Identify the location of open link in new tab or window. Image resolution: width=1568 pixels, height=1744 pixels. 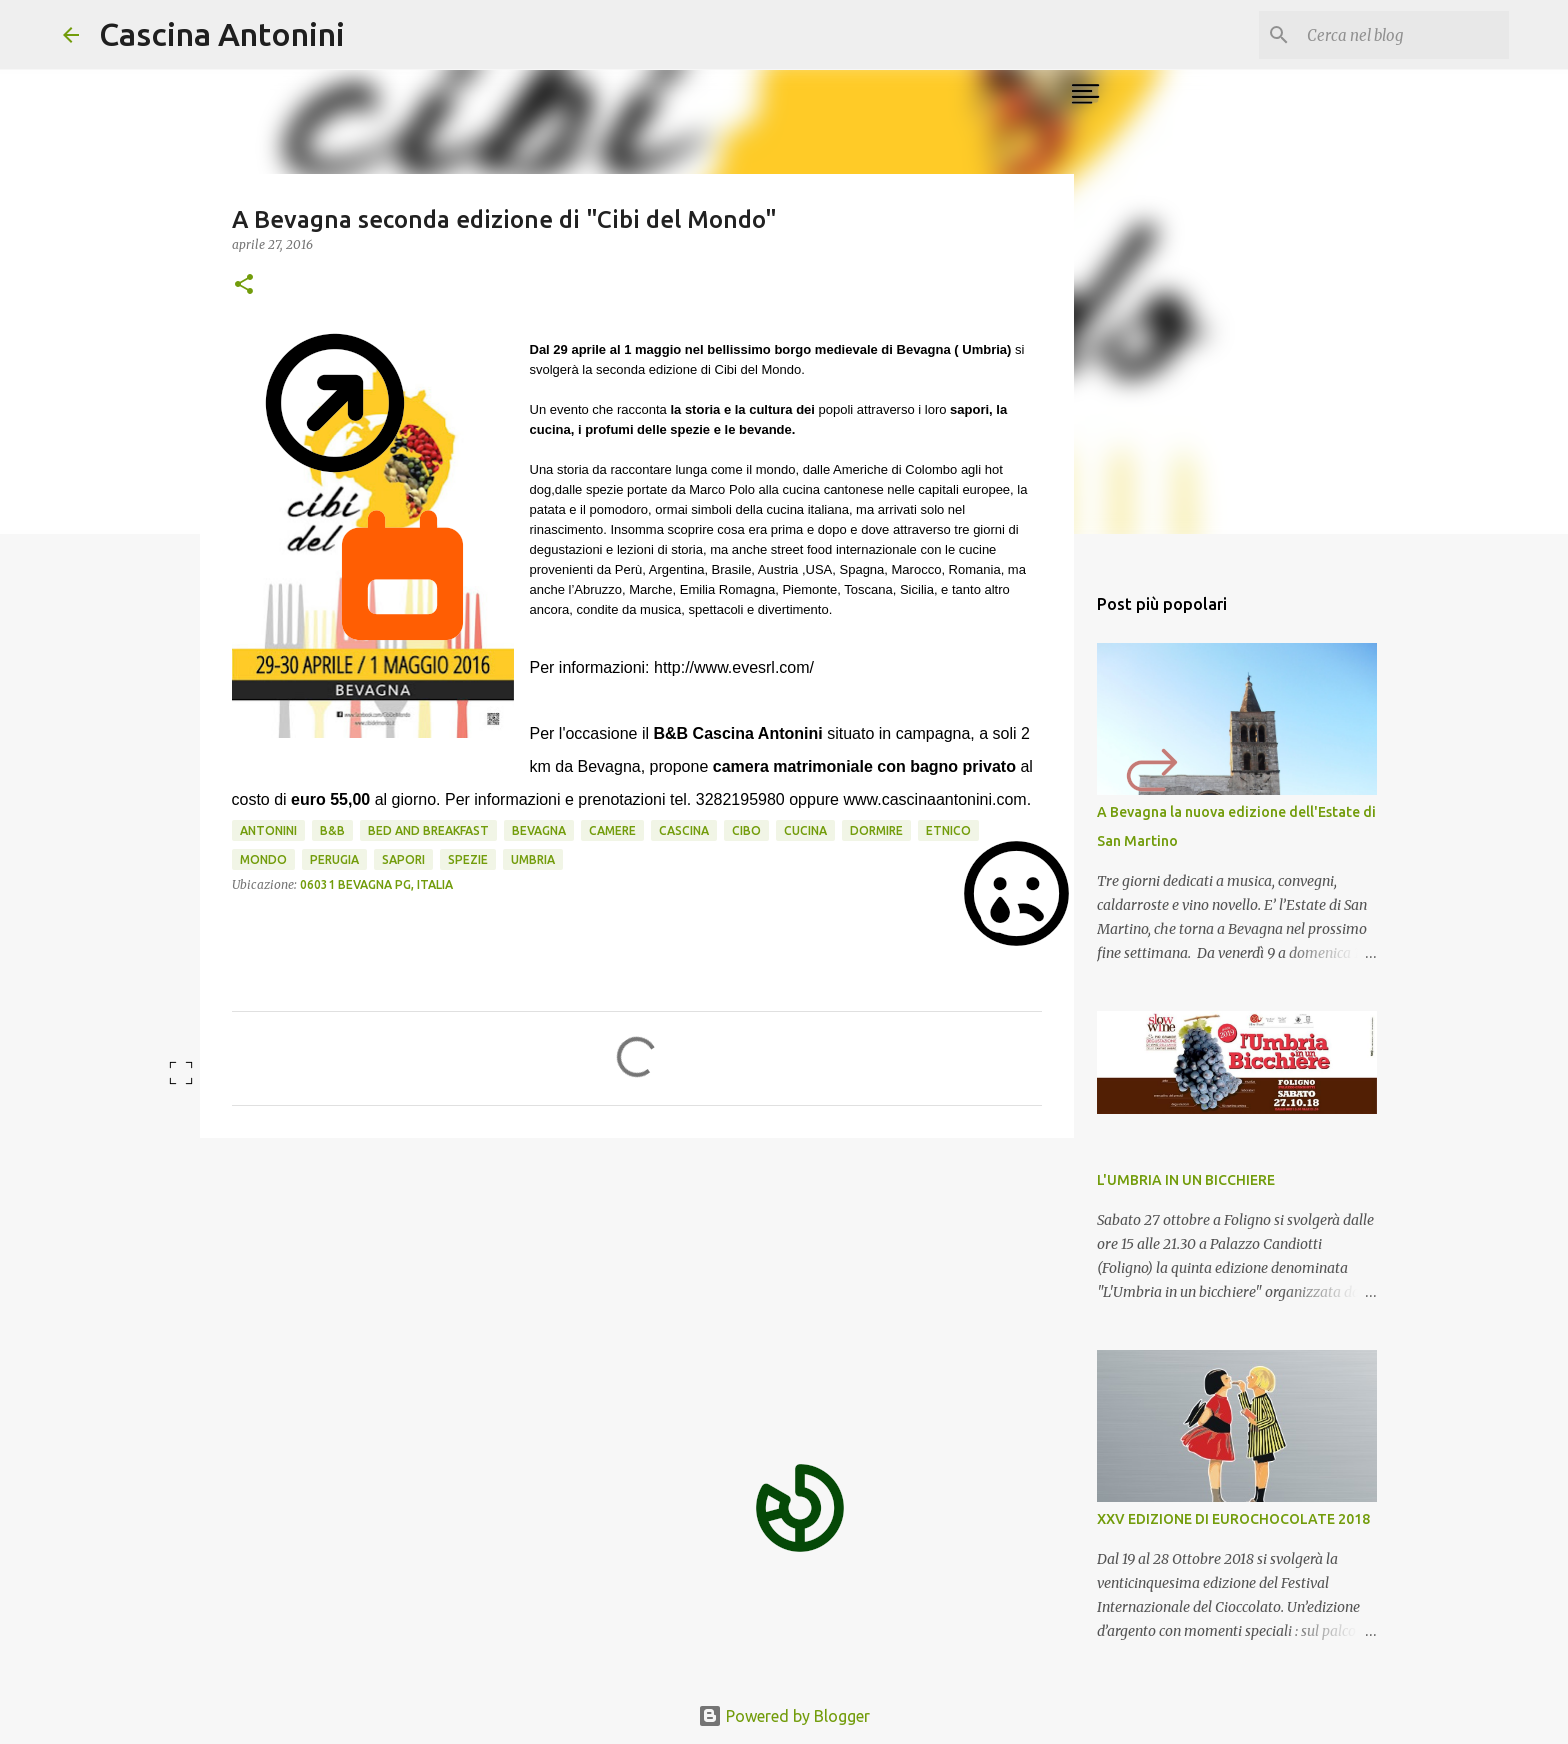
(335, 403).